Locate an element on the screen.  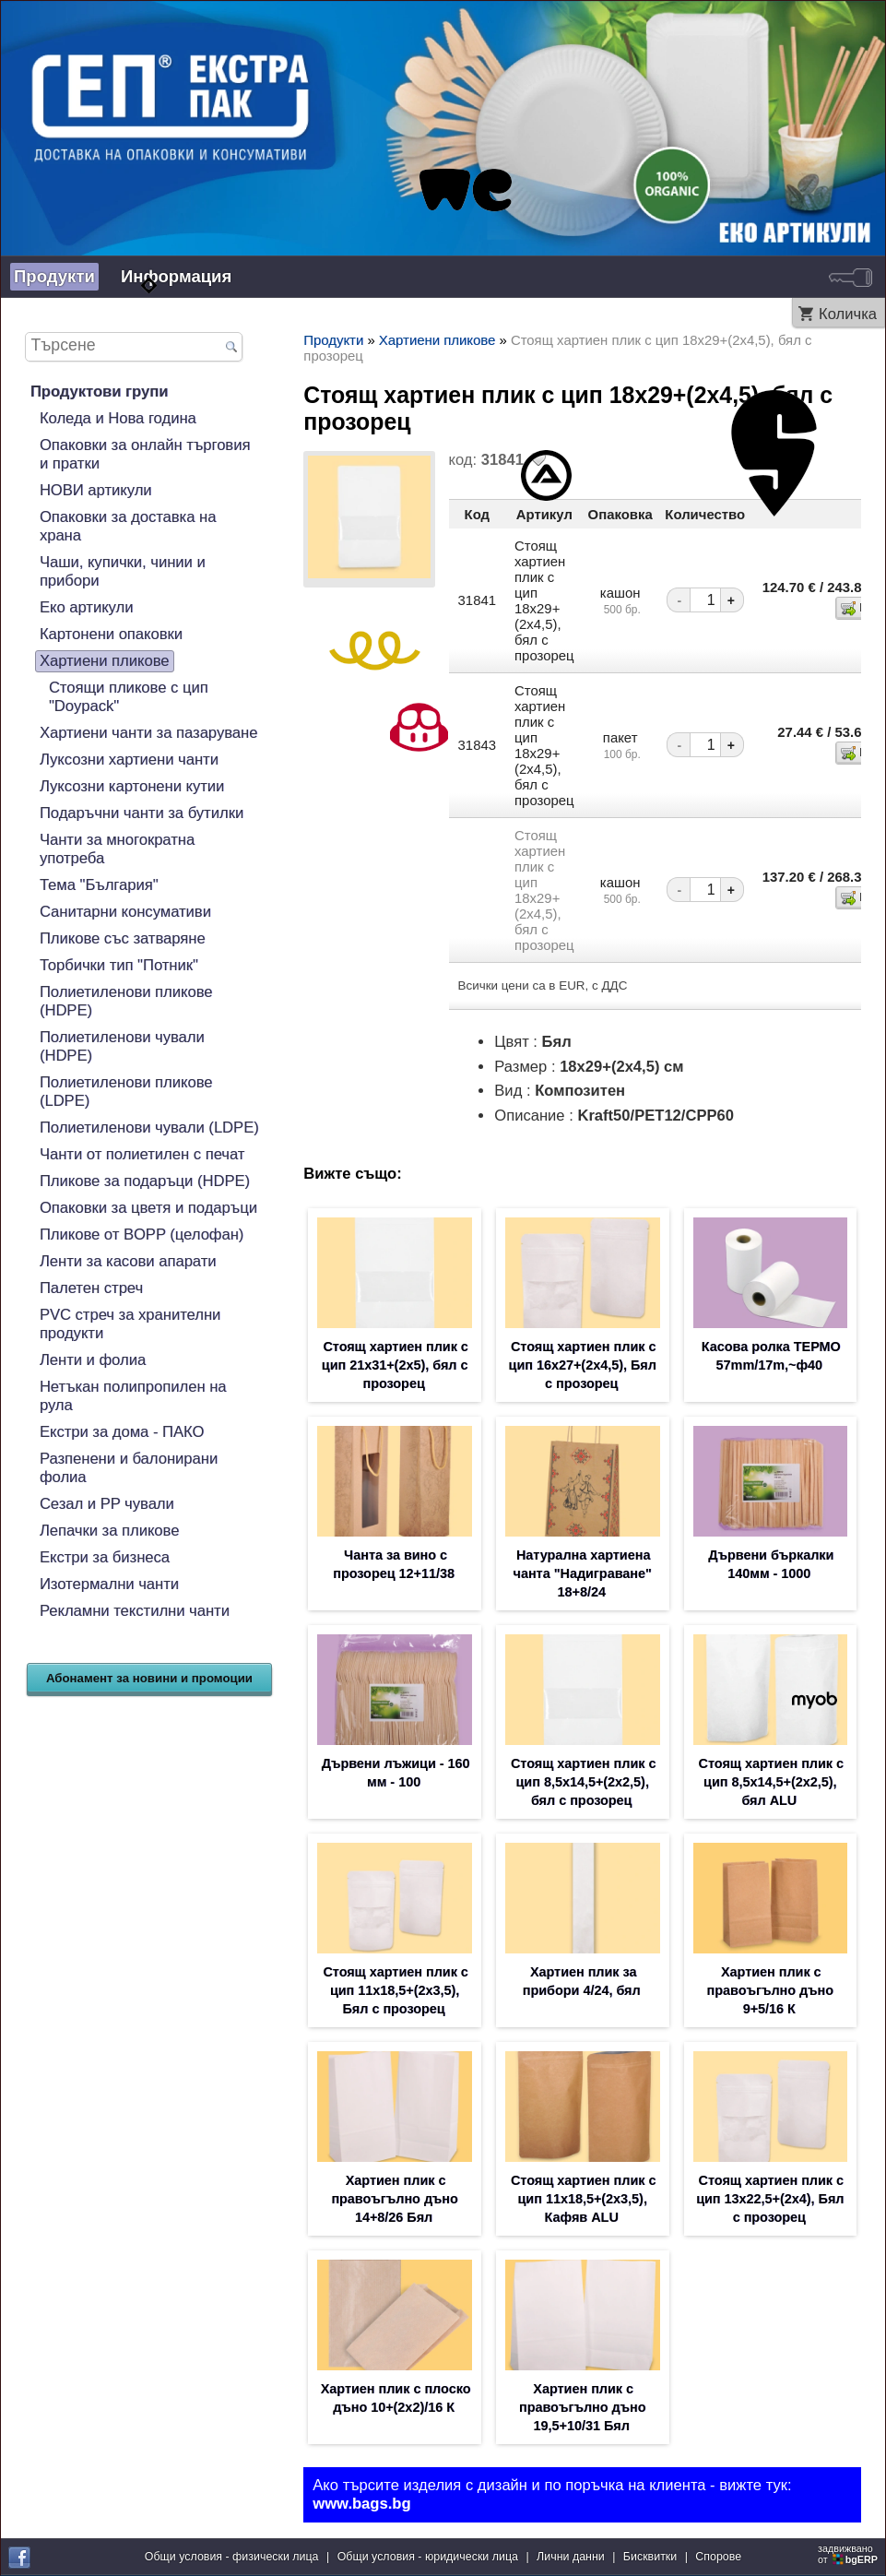
access MYOB accounting software is located at coordinates (814, 1700).